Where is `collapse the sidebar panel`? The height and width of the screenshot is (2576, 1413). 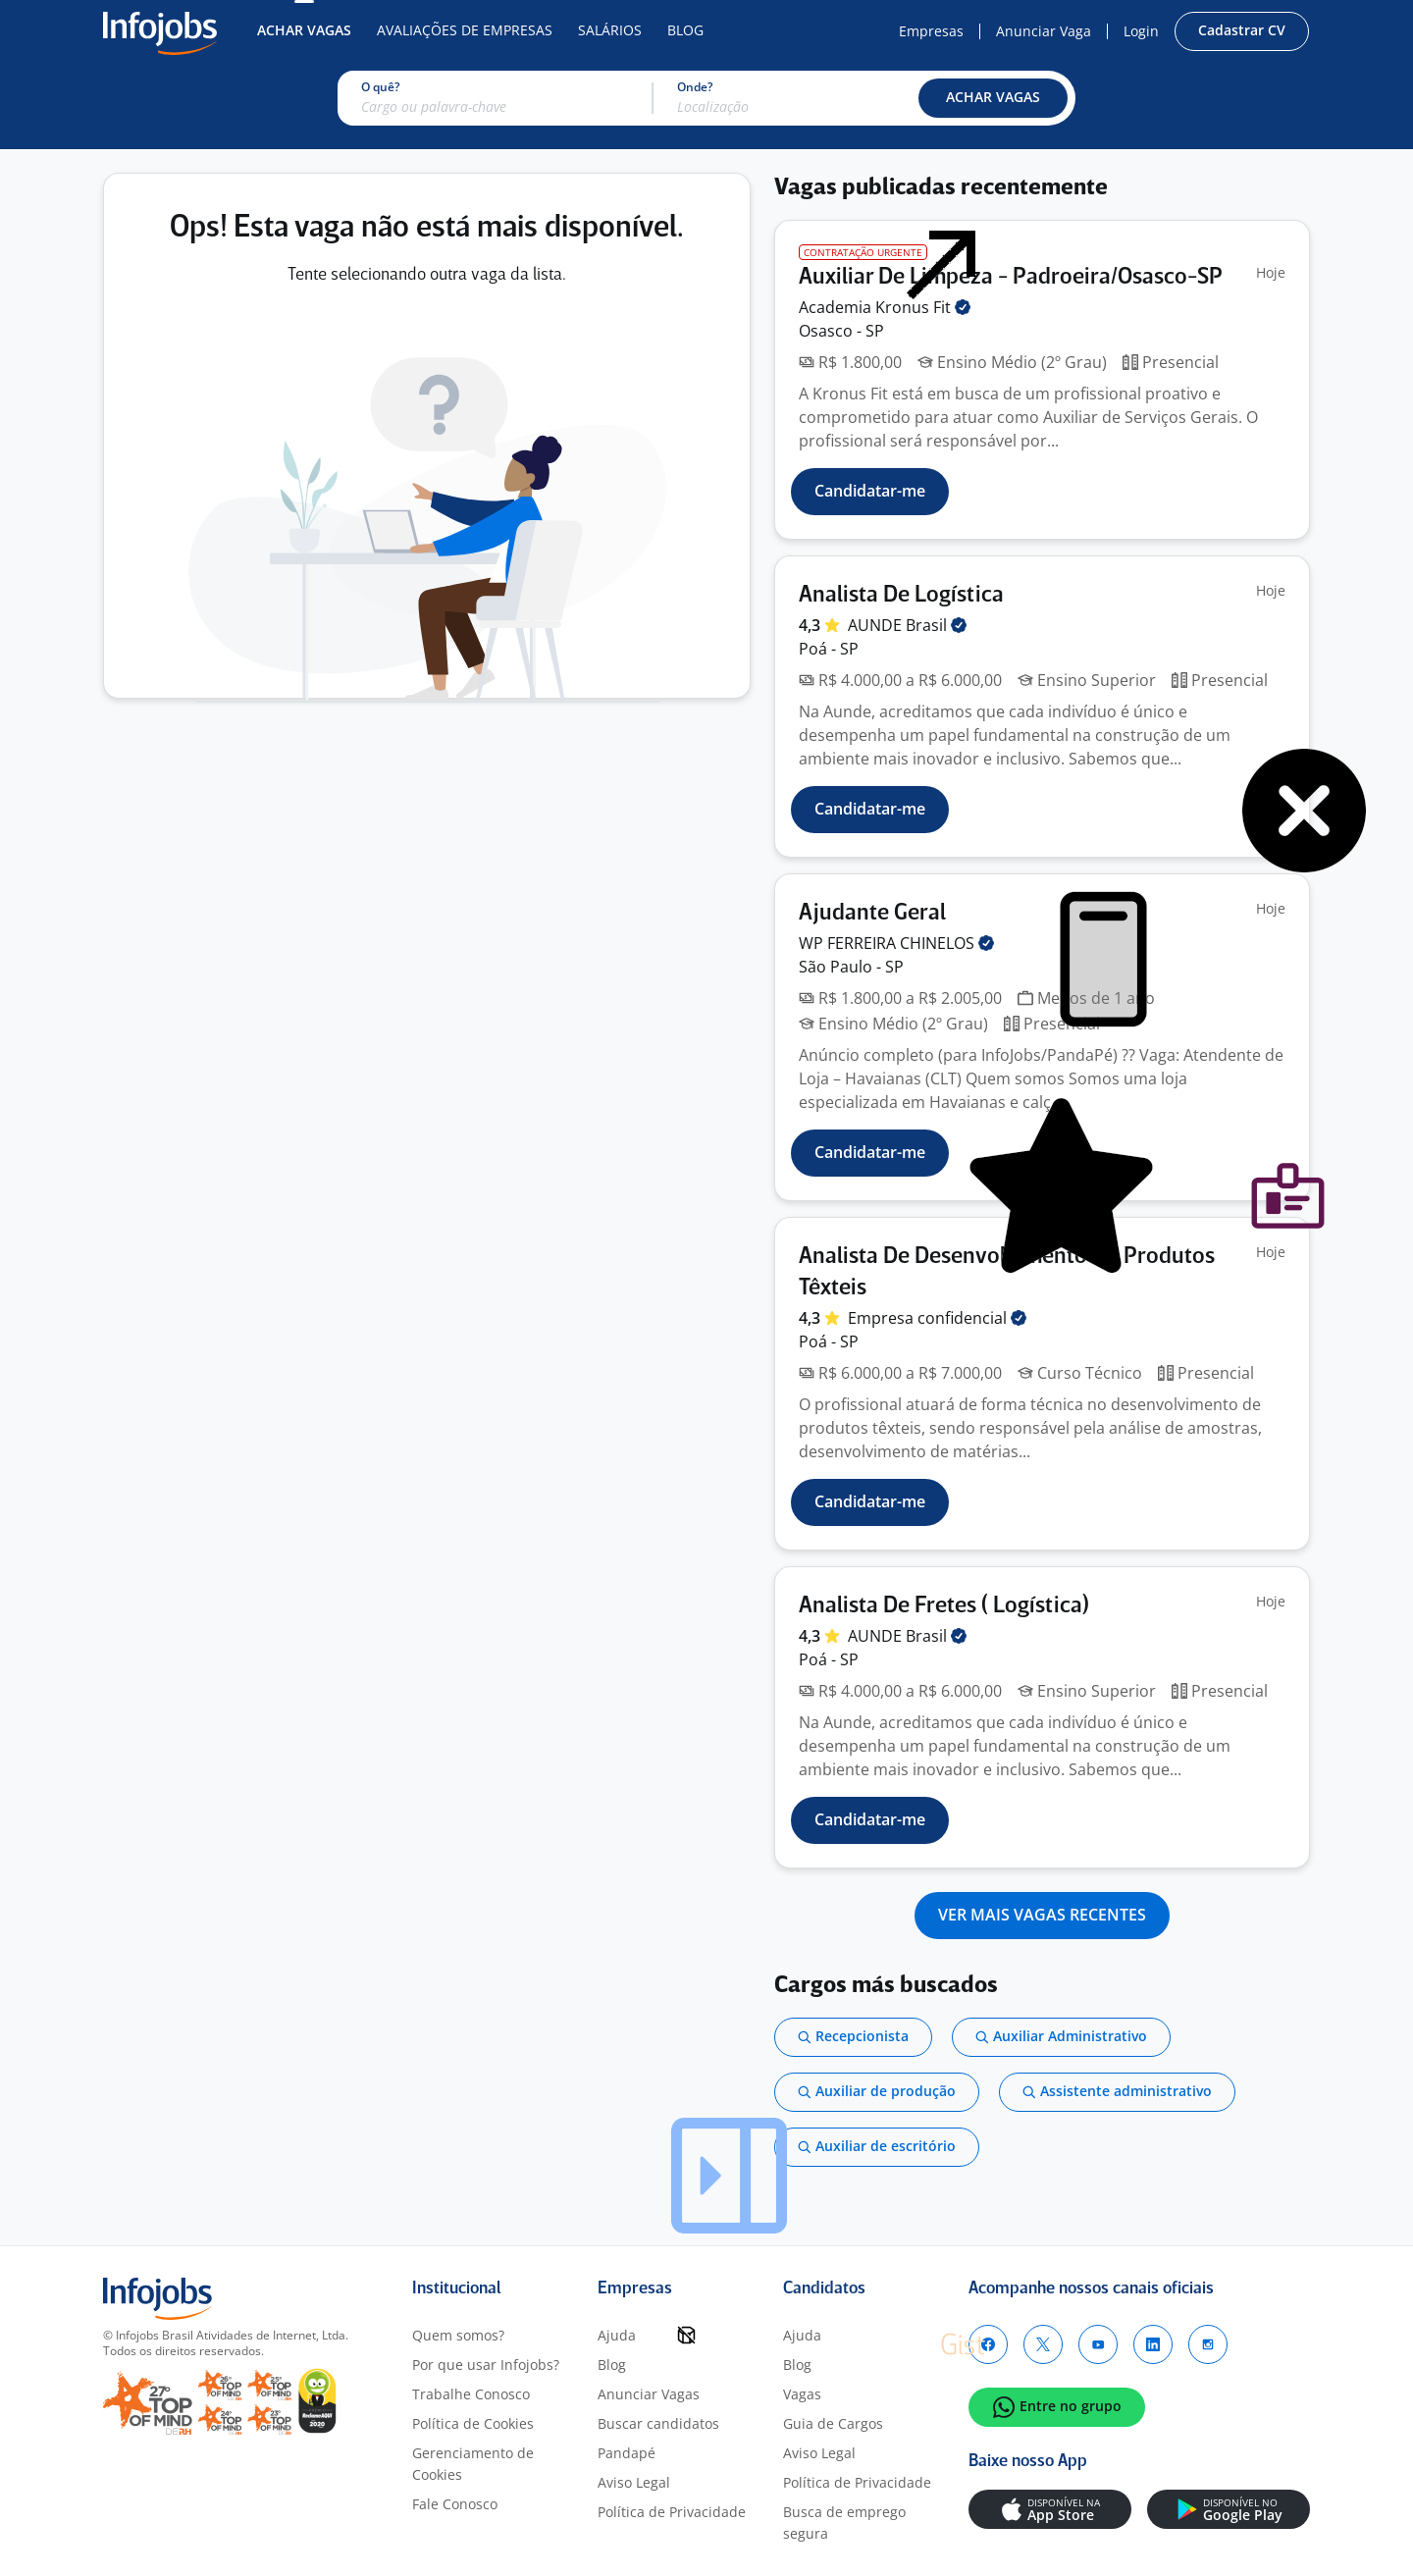
collapse the sidebar panel is located at coordinates (729, 2176).